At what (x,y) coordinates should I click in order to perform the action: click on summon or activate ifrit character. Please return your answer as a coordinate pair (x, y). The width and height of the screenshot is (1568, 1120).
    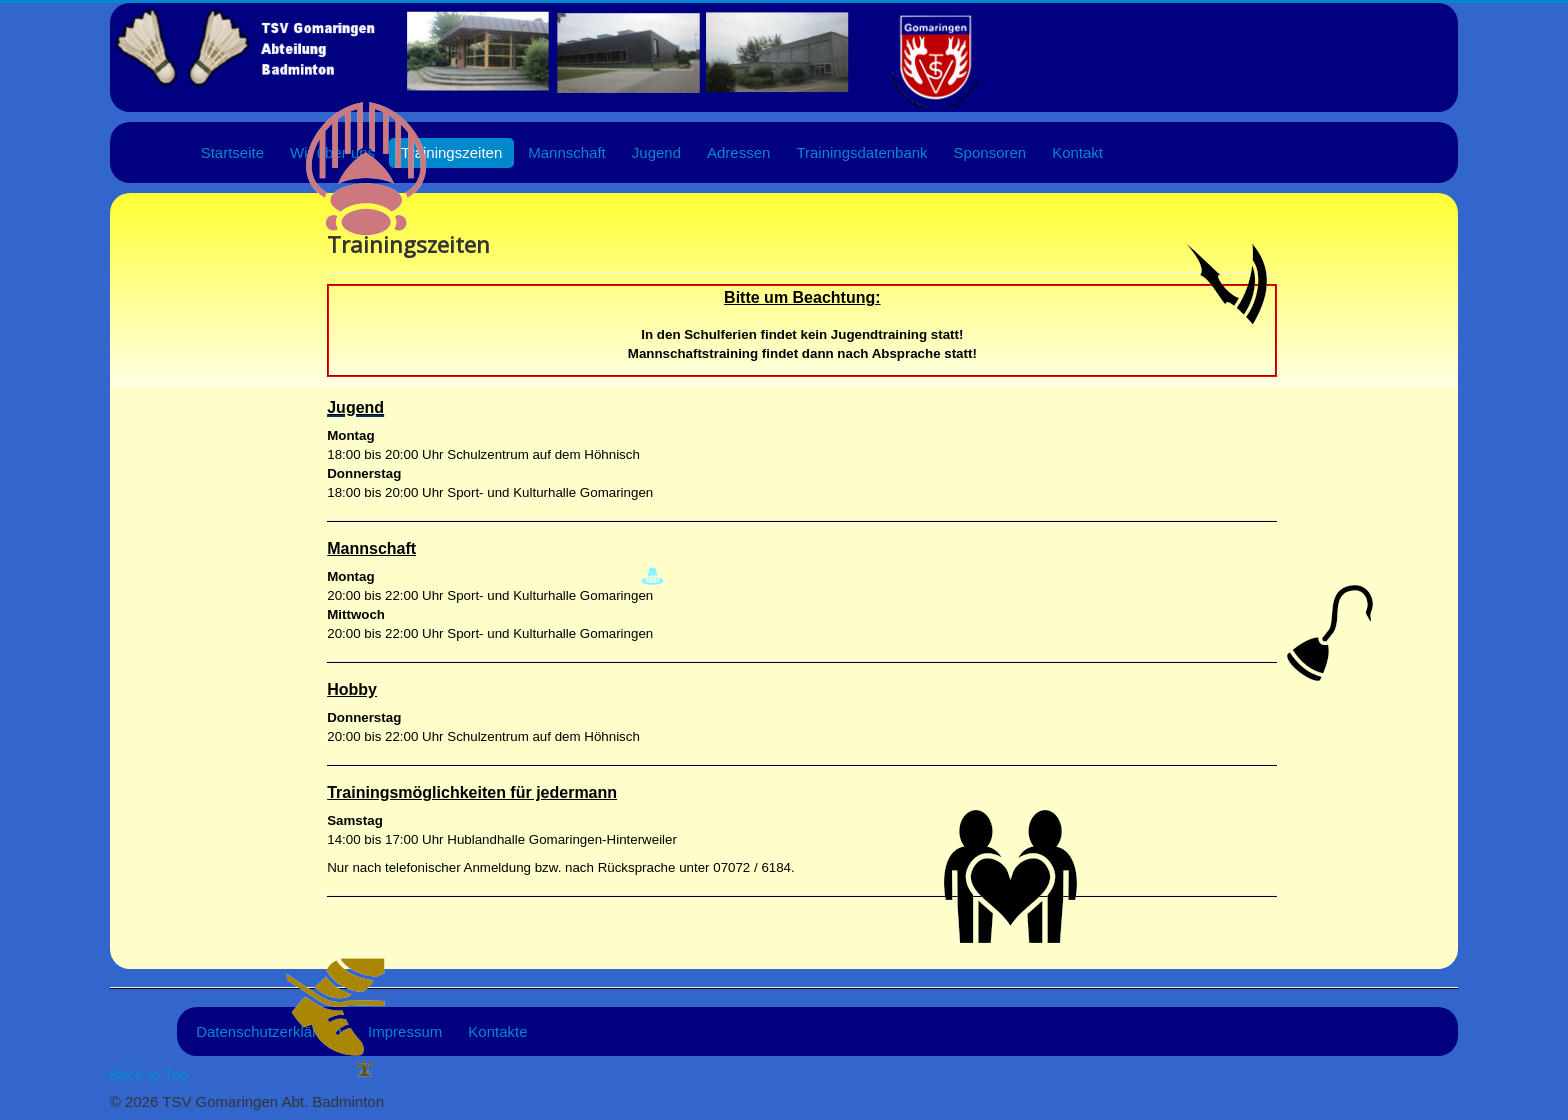
    Looking at the image, I should click on (364, 1068).